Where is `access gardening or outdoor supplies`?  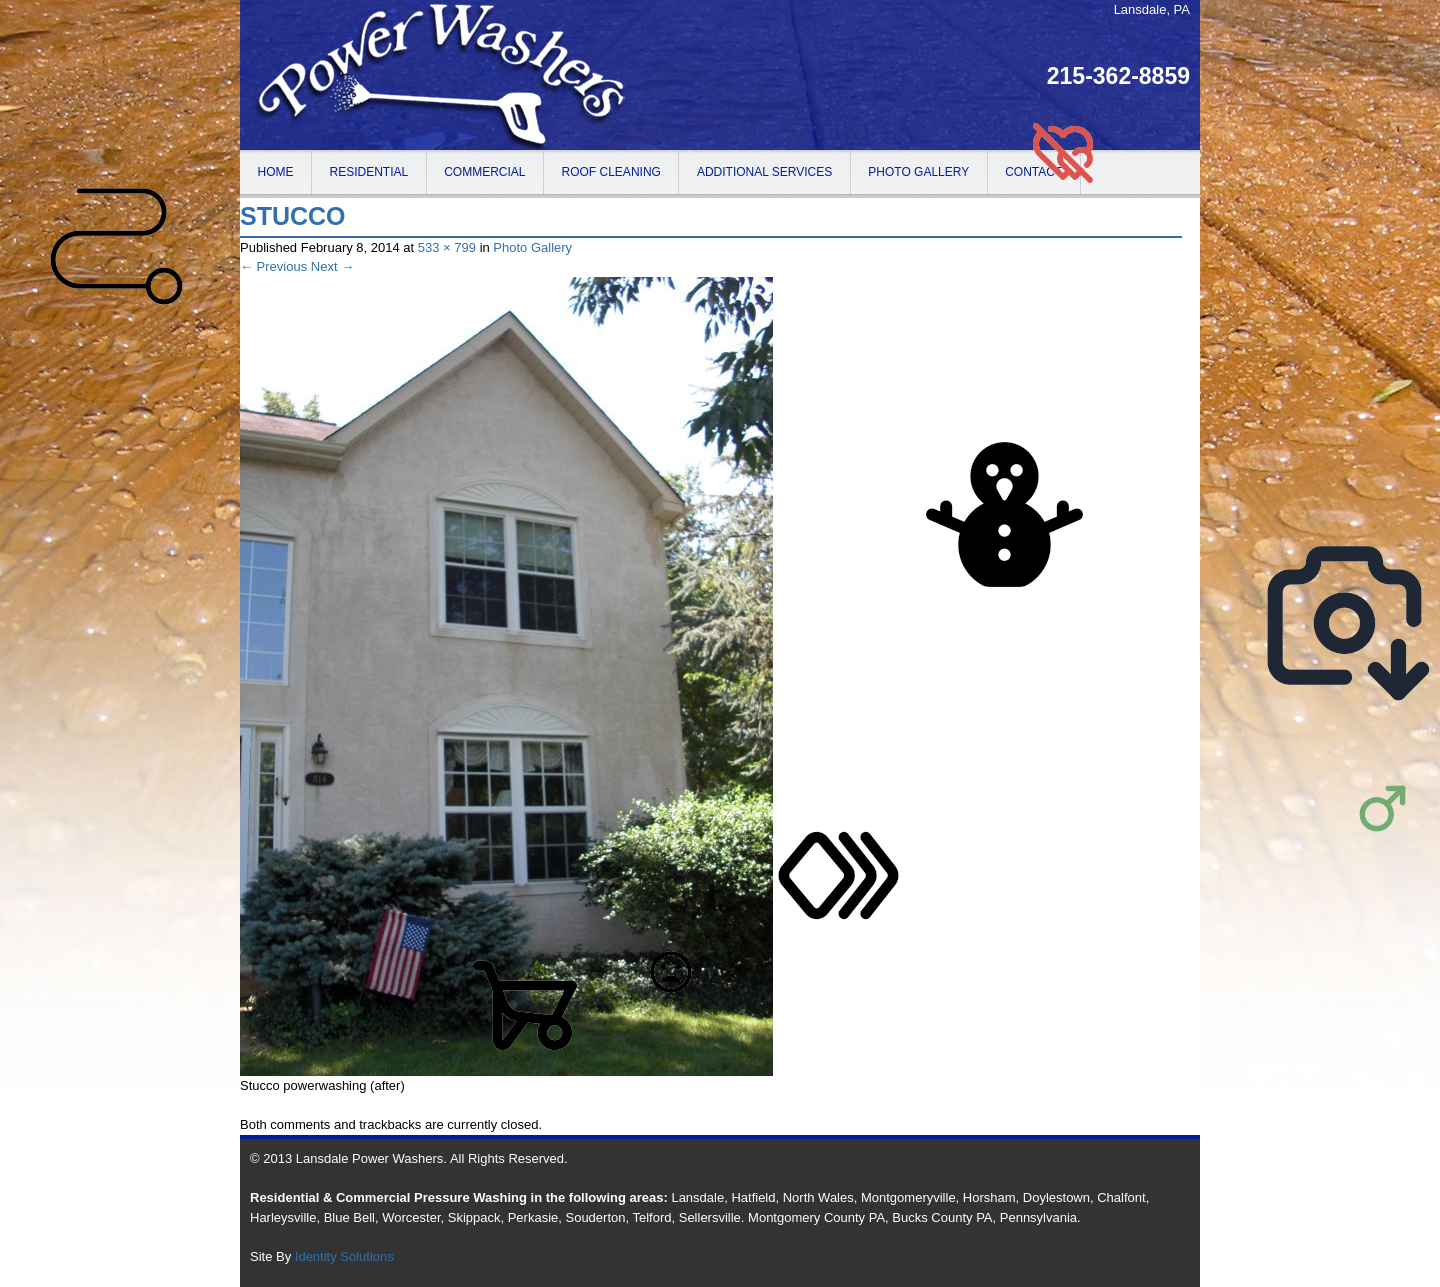
access gardening or outdoor supplies is located at coordinates (527, 1005).